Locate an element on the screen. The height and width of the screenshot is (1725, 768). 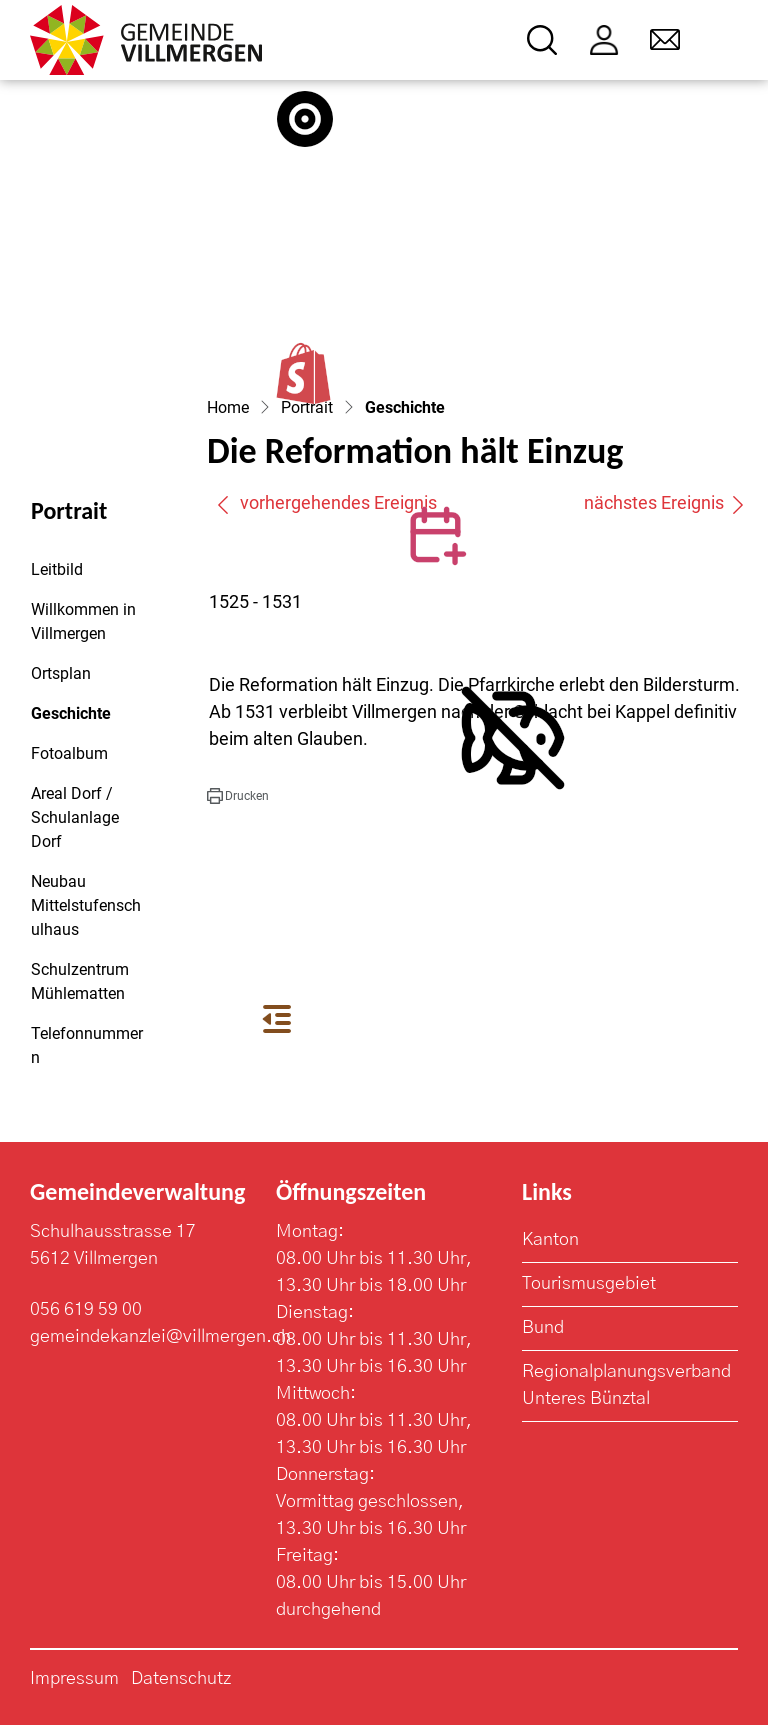
add a new event to calendar is located at coordinates (435, 534).